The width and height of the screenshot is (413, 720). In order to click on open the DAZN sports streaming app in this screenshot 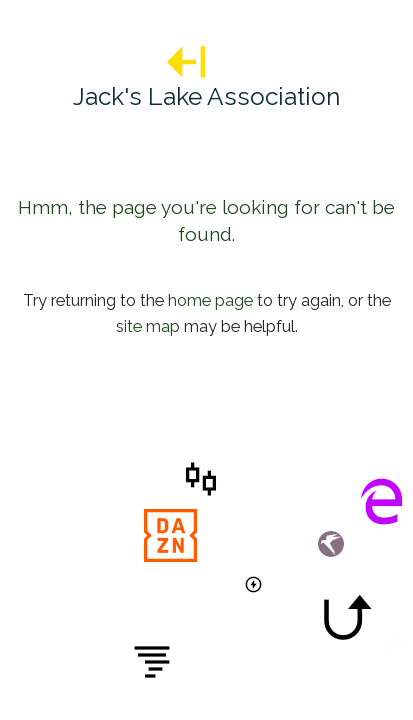, I will do `click(170, 535)`.